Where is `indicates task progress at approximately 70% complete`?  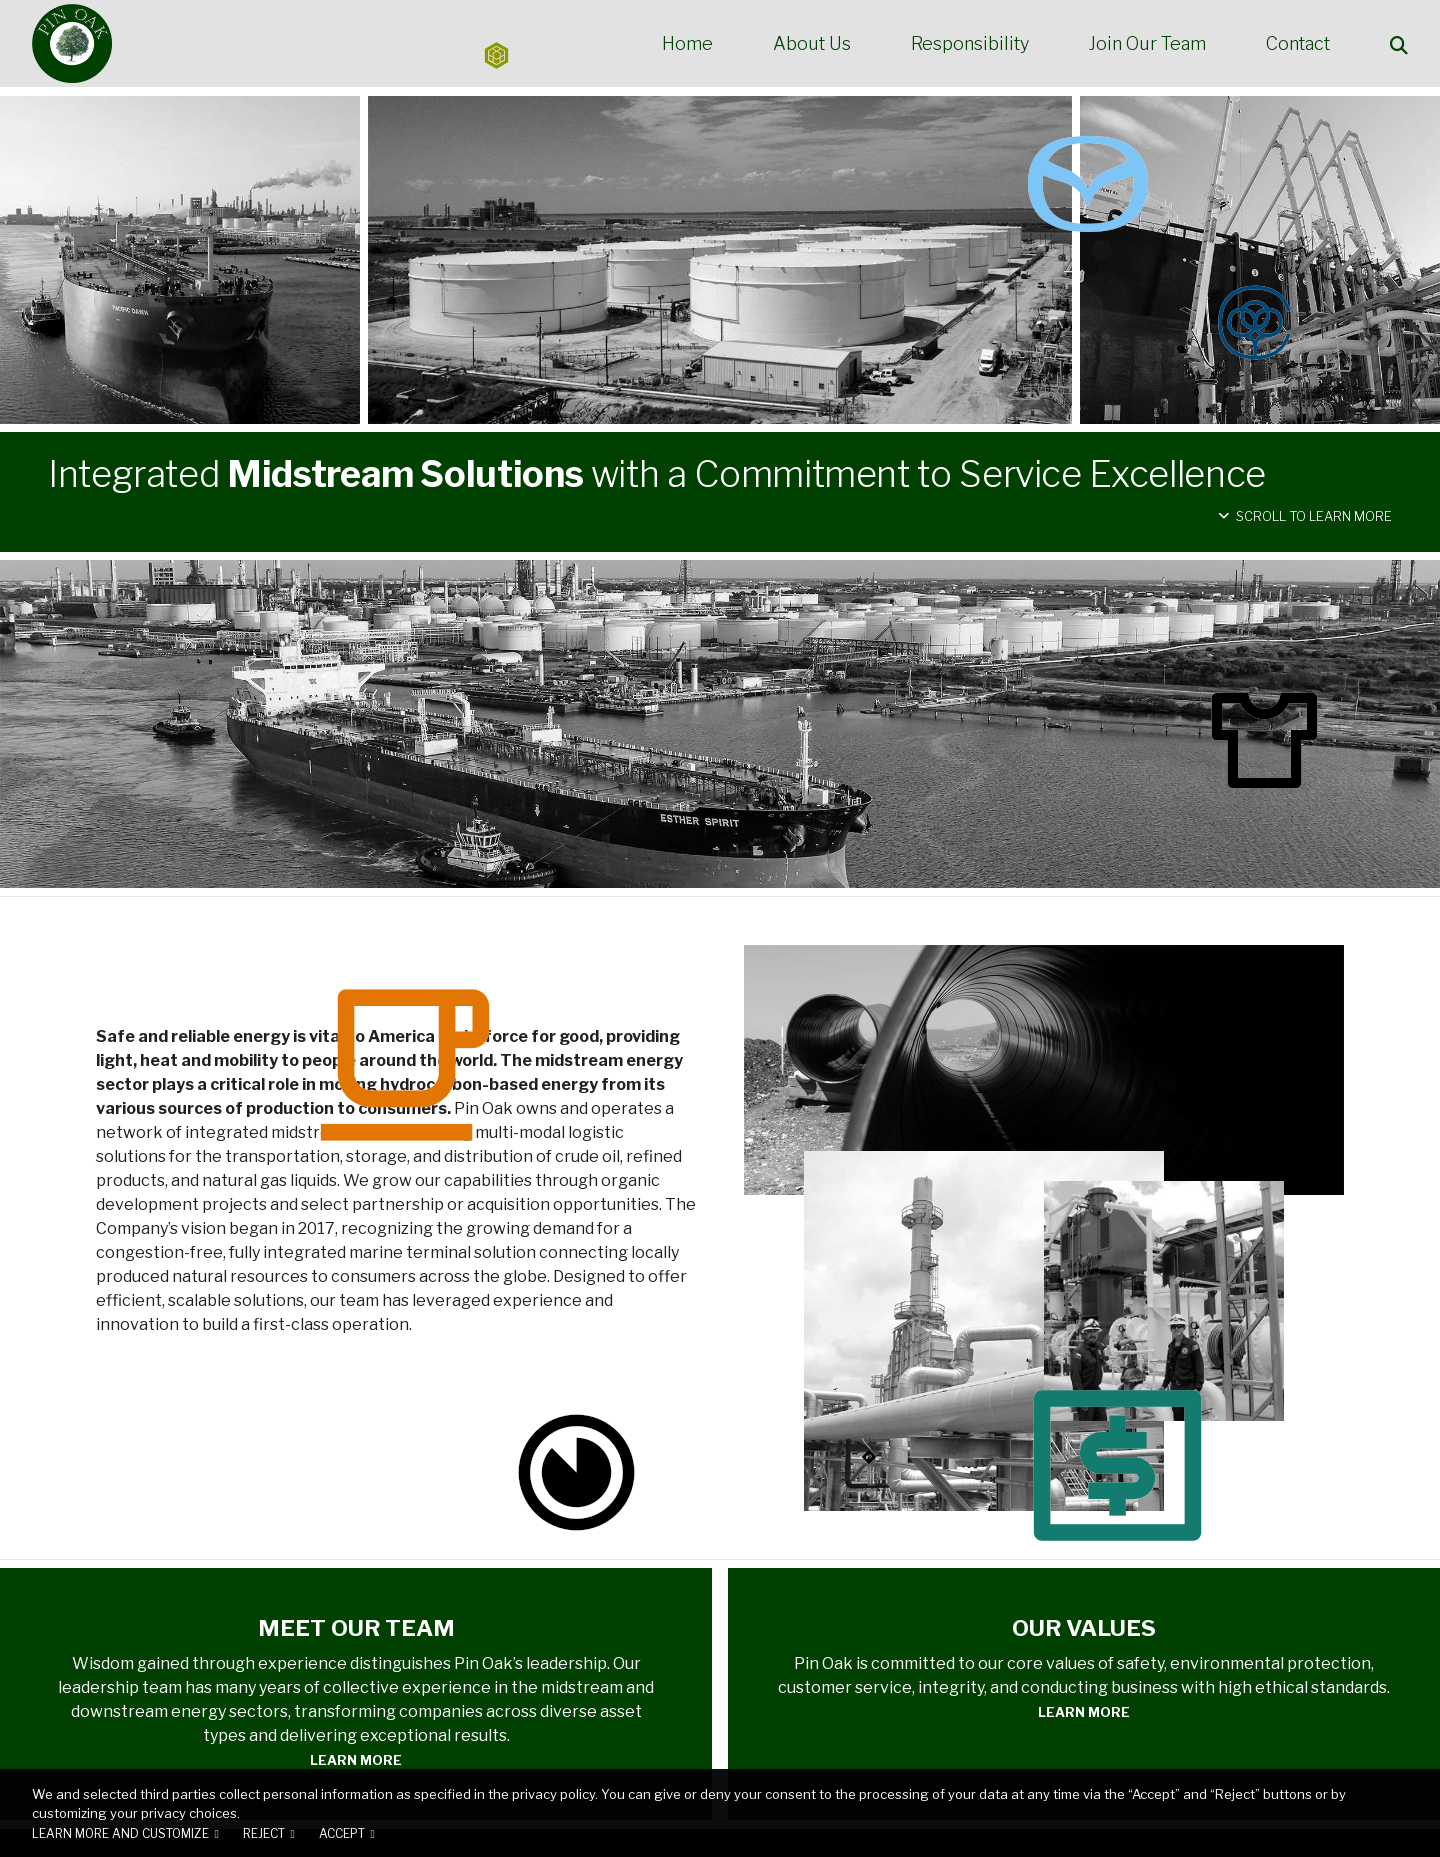 indicates task progress at approximately 70% complete is located at coordinates (576, 1472).